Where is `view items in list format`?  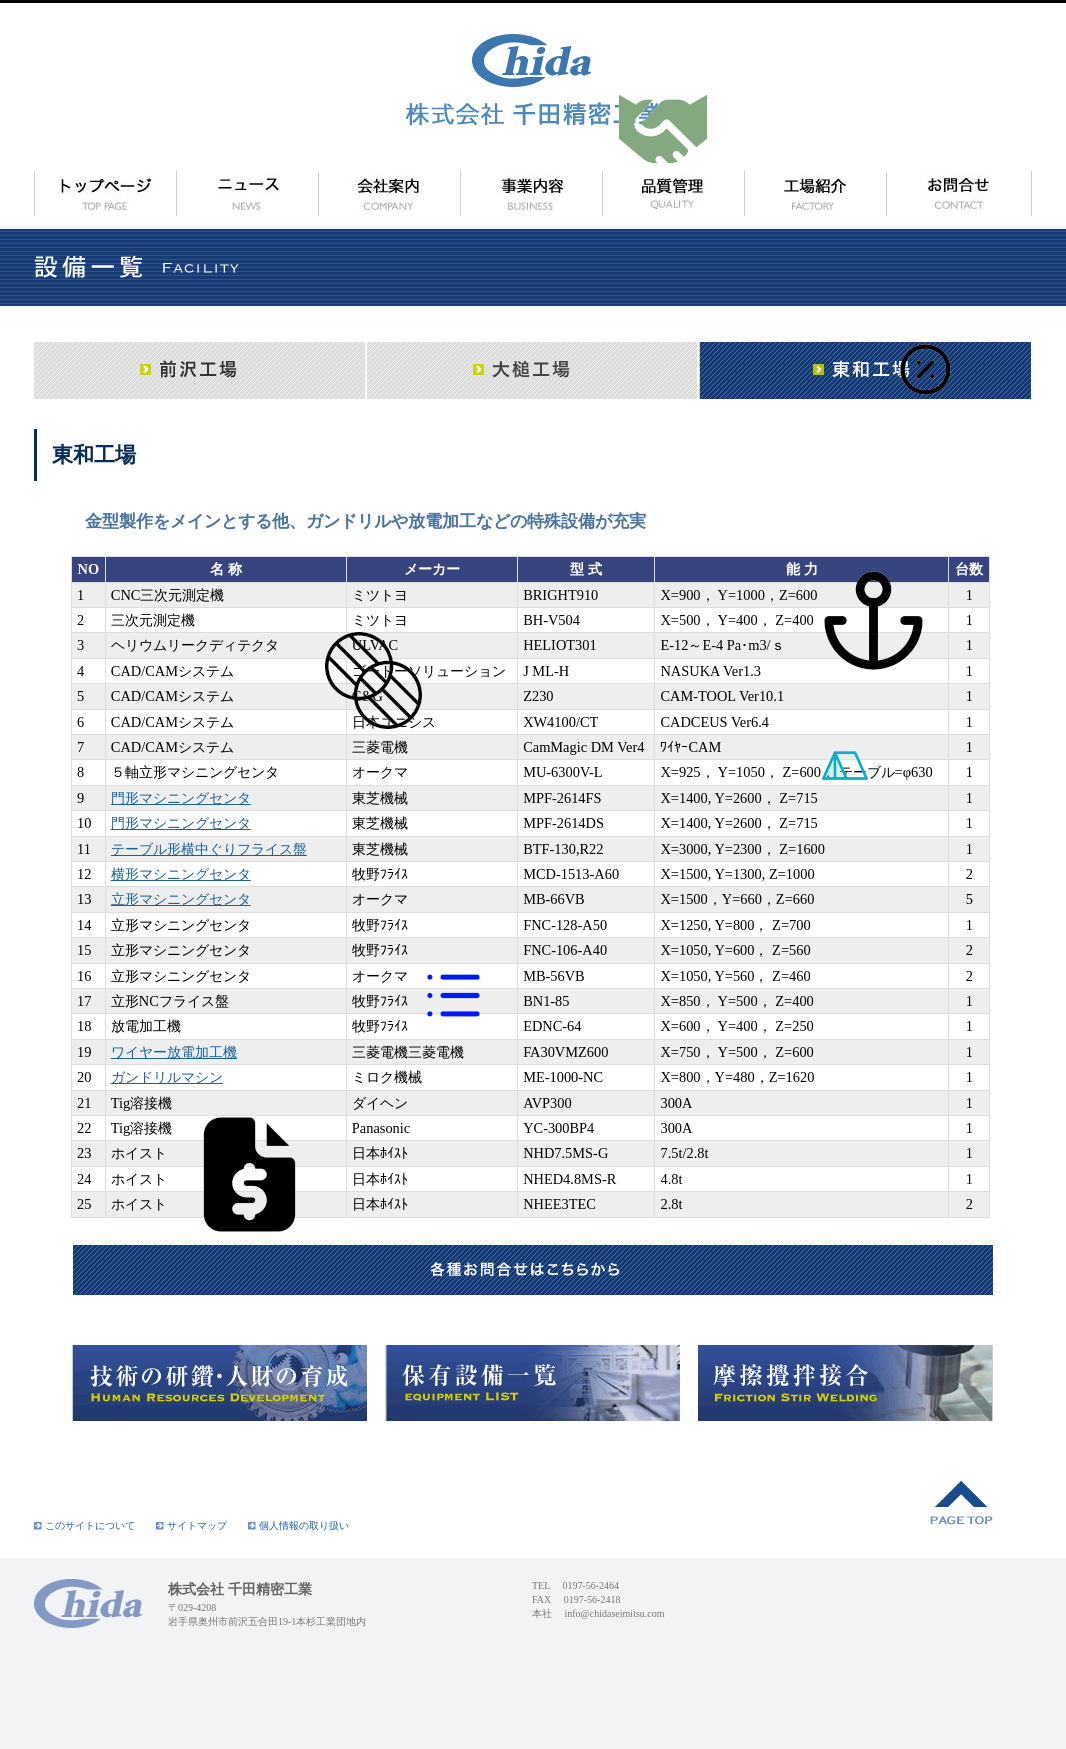
view items in list format is located at coordinates (453, 995).